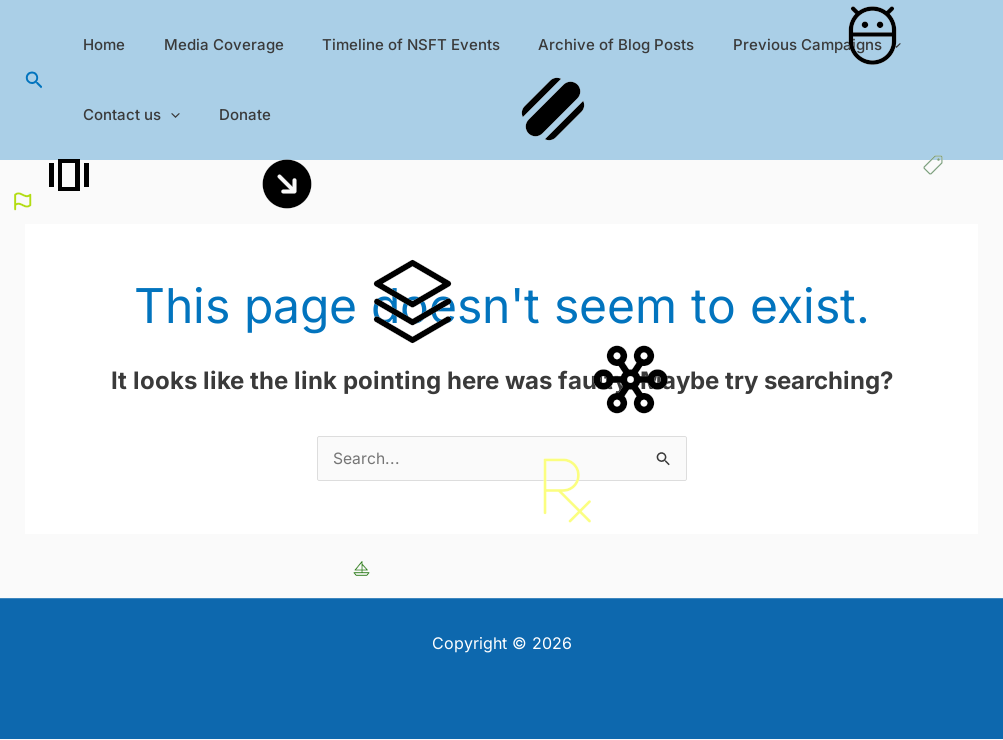 The height and width of the screenshot is (740, 1003). Describe the element at coordinates (630, 379) in the screenshot. I see `view star network topology` at that location.